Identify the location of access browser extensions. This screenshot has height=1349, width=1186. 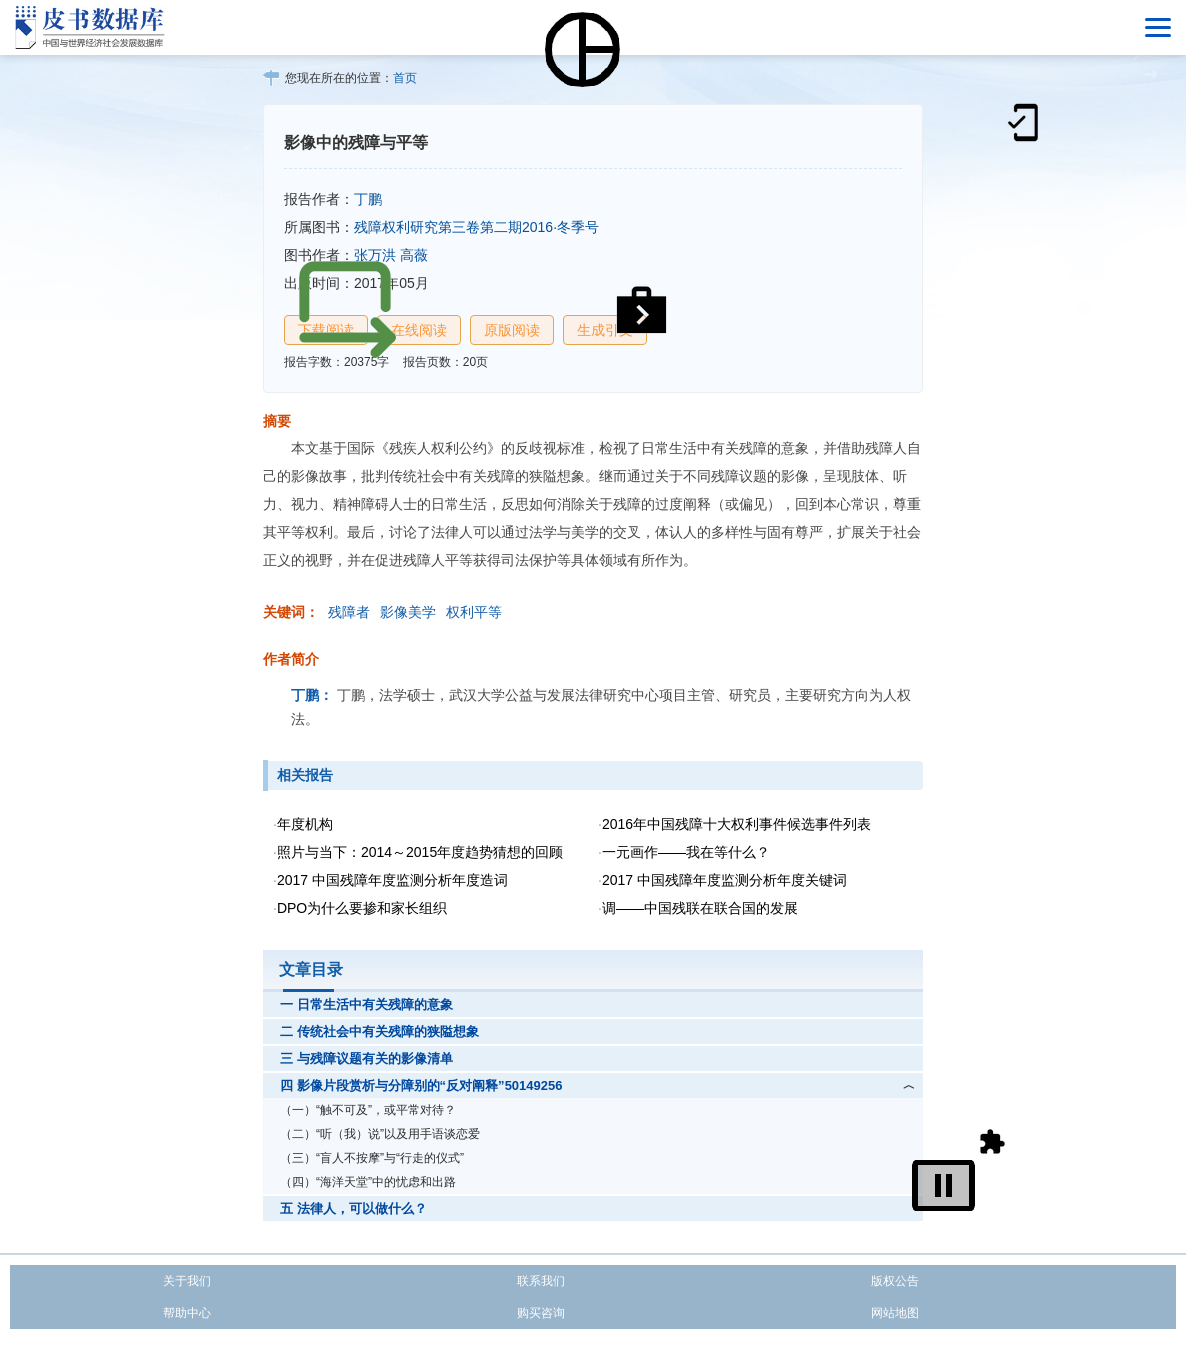
(992, 1142).